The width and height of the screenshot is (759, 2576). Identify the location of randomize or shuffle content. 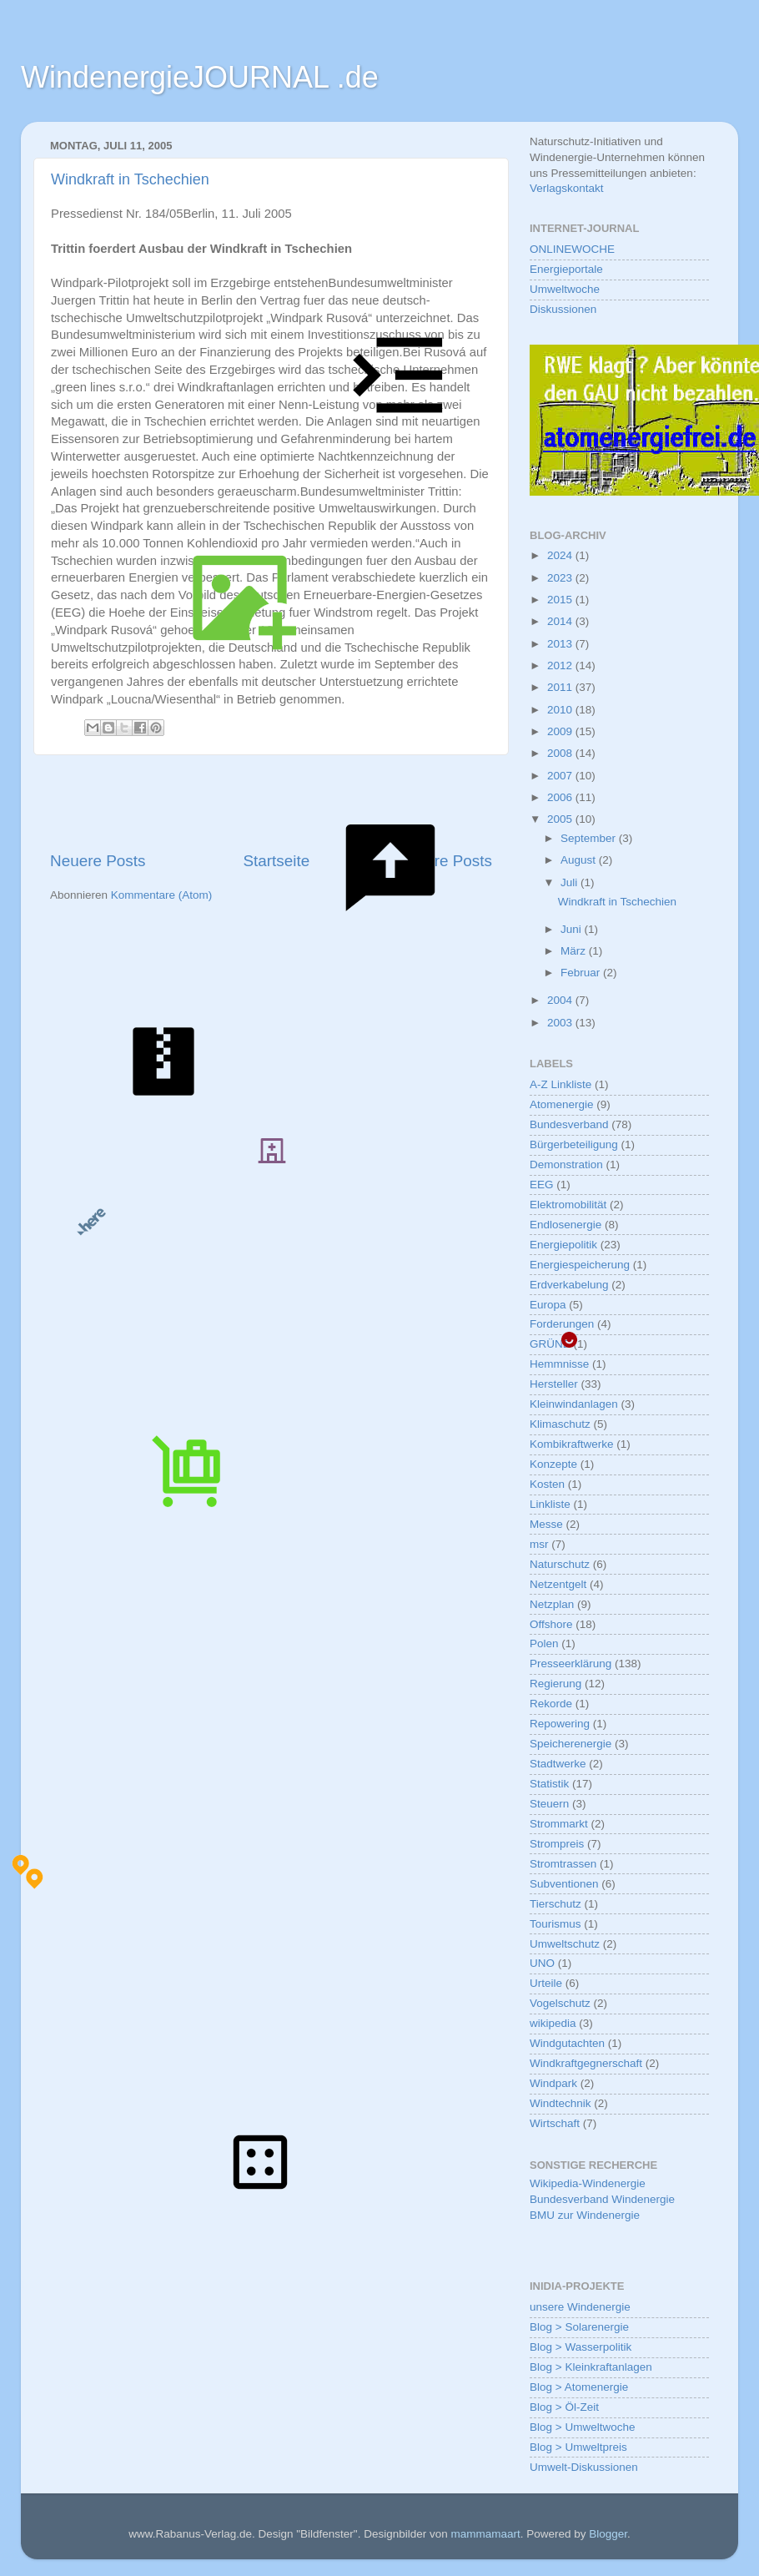
(260, 2162).